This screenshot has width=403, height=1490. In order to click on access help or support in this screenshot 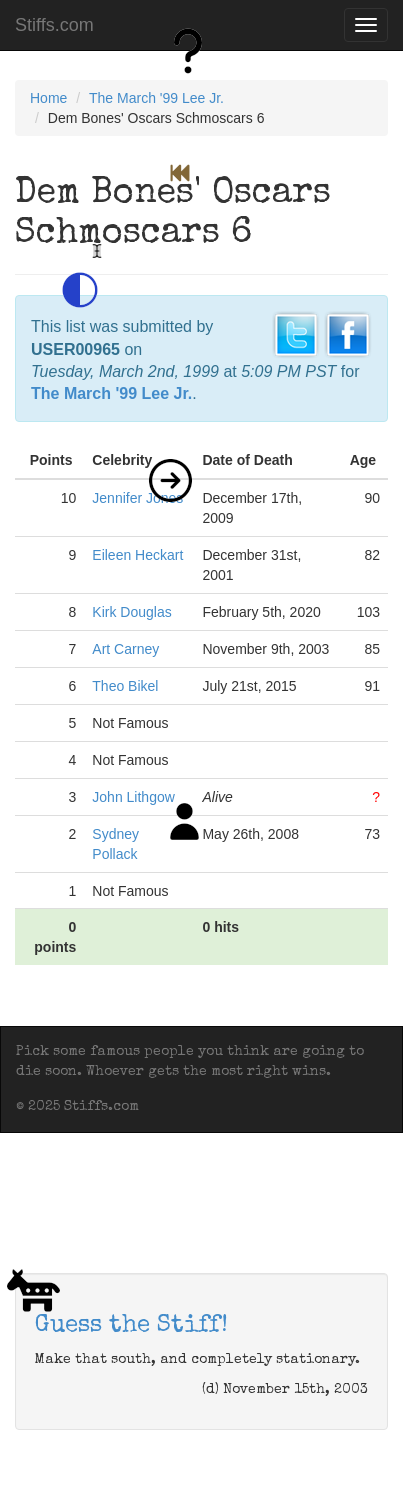, I will do `click(188, 51)`.